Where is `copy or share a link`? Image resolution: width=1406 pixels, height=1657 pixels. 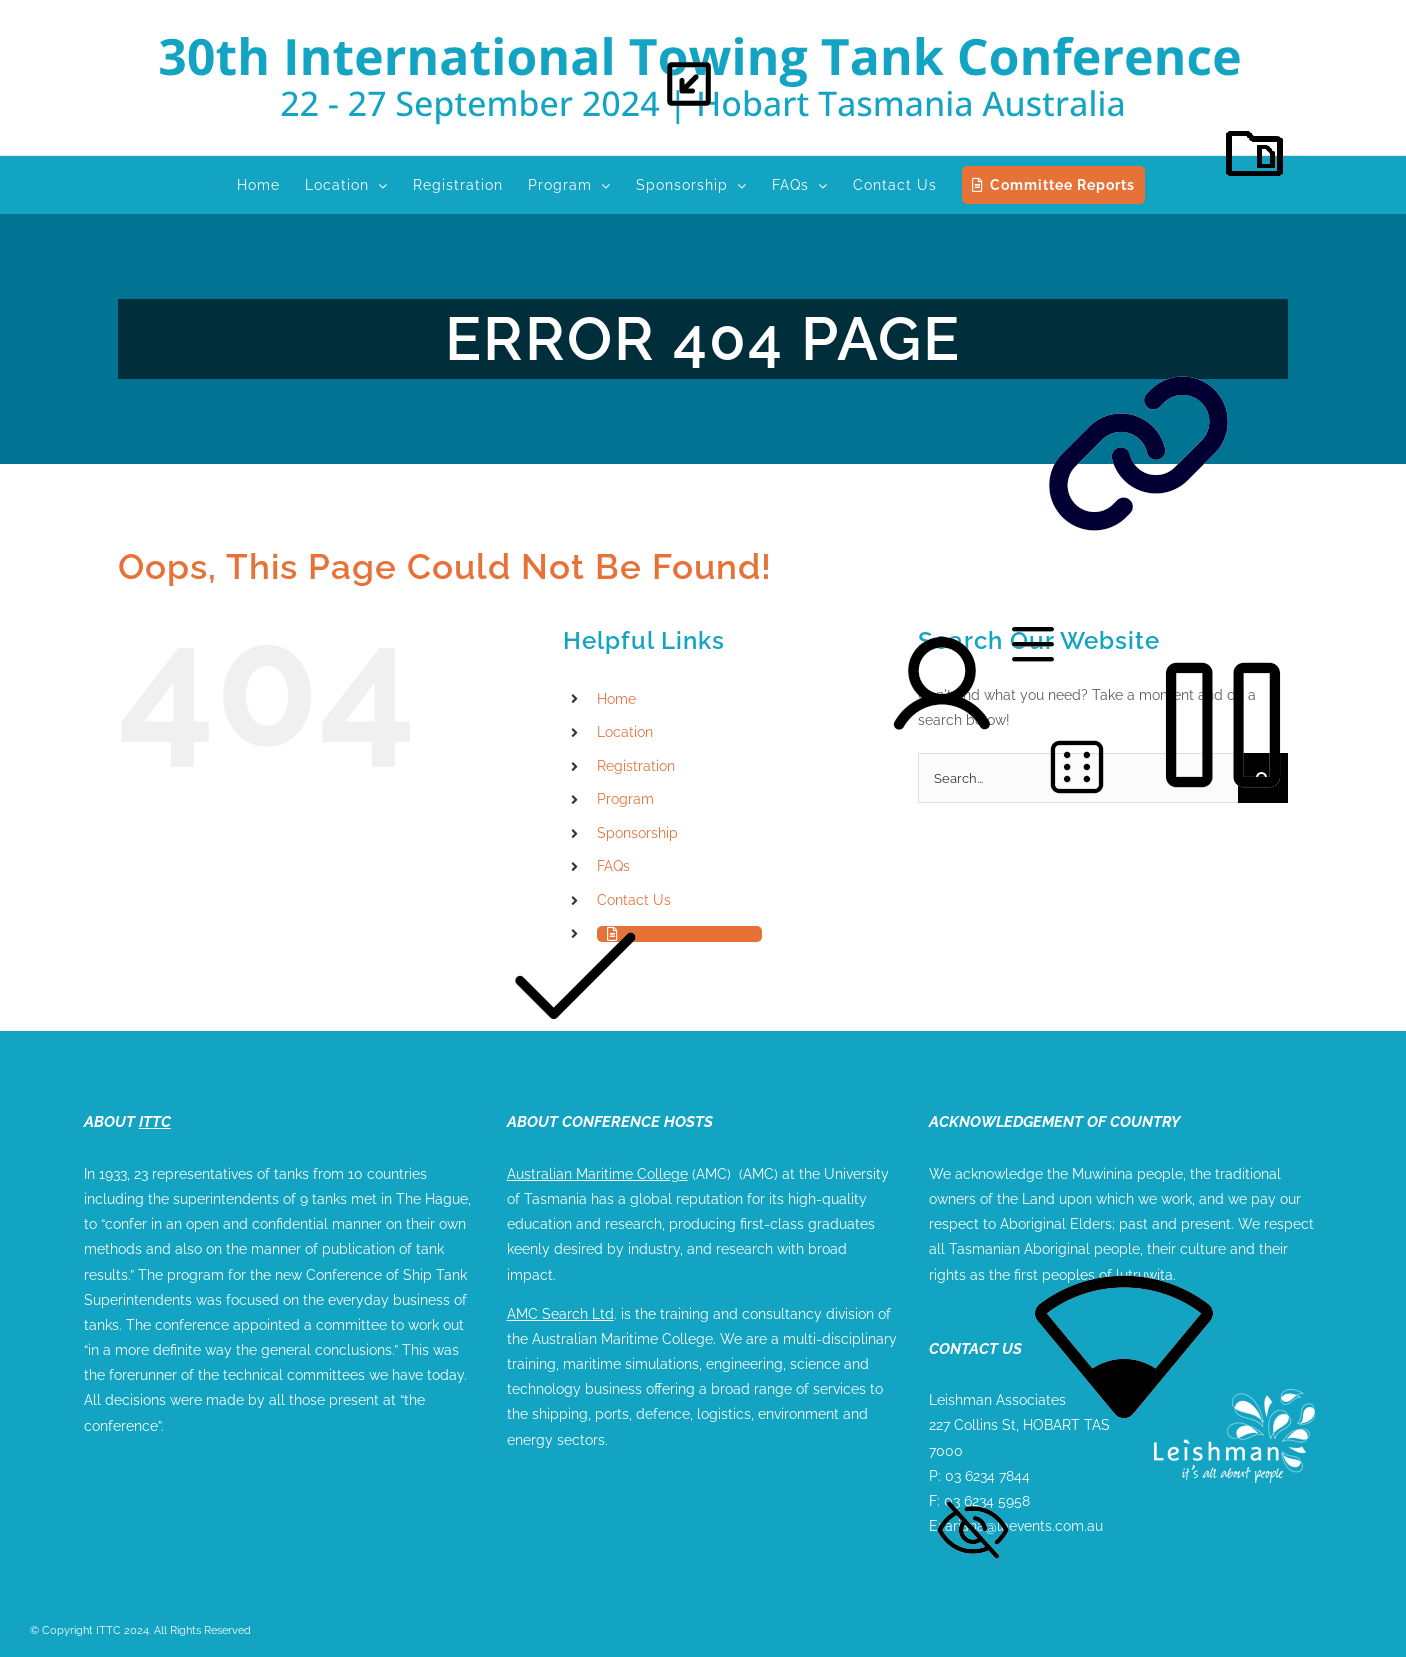
copy or share a link is located at coordinates (1138, 453).